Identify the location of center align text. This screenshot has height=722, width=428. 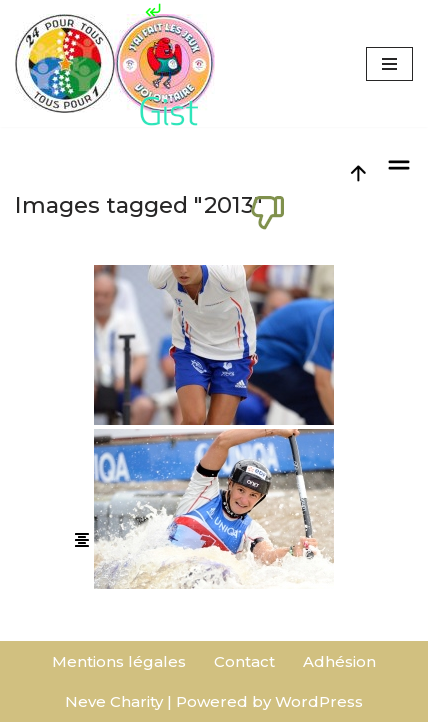
(82, 540).